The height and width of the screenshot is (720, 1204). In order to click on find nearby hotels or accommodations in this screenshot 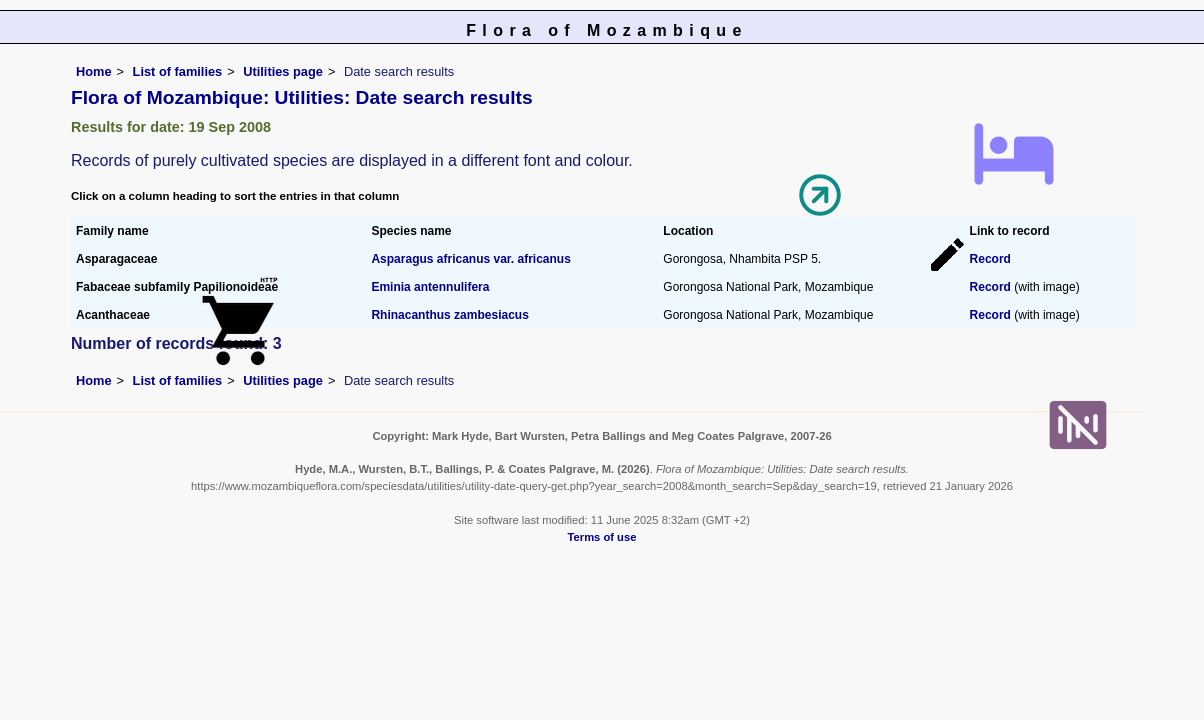, I will do `click(1014, 154)`.